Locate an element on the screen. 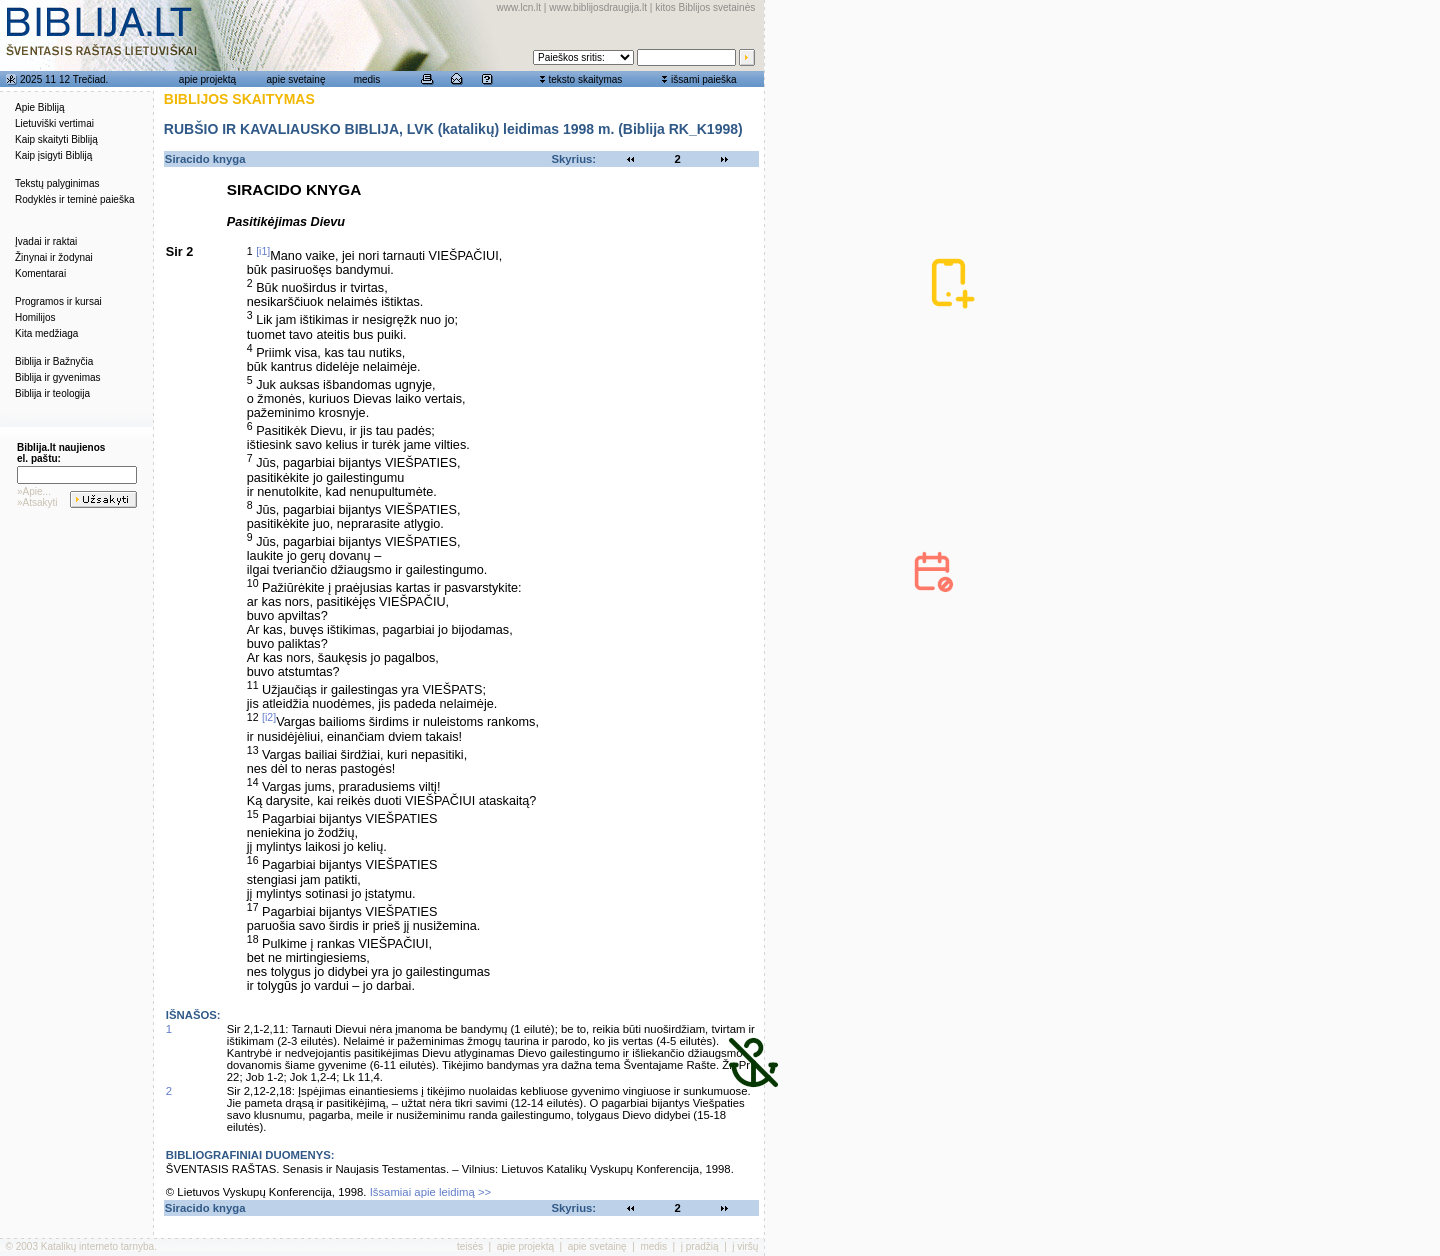 This screenshot has height=1256, width=1440. cancel a scheduled event is located at coordinates (932, 571).